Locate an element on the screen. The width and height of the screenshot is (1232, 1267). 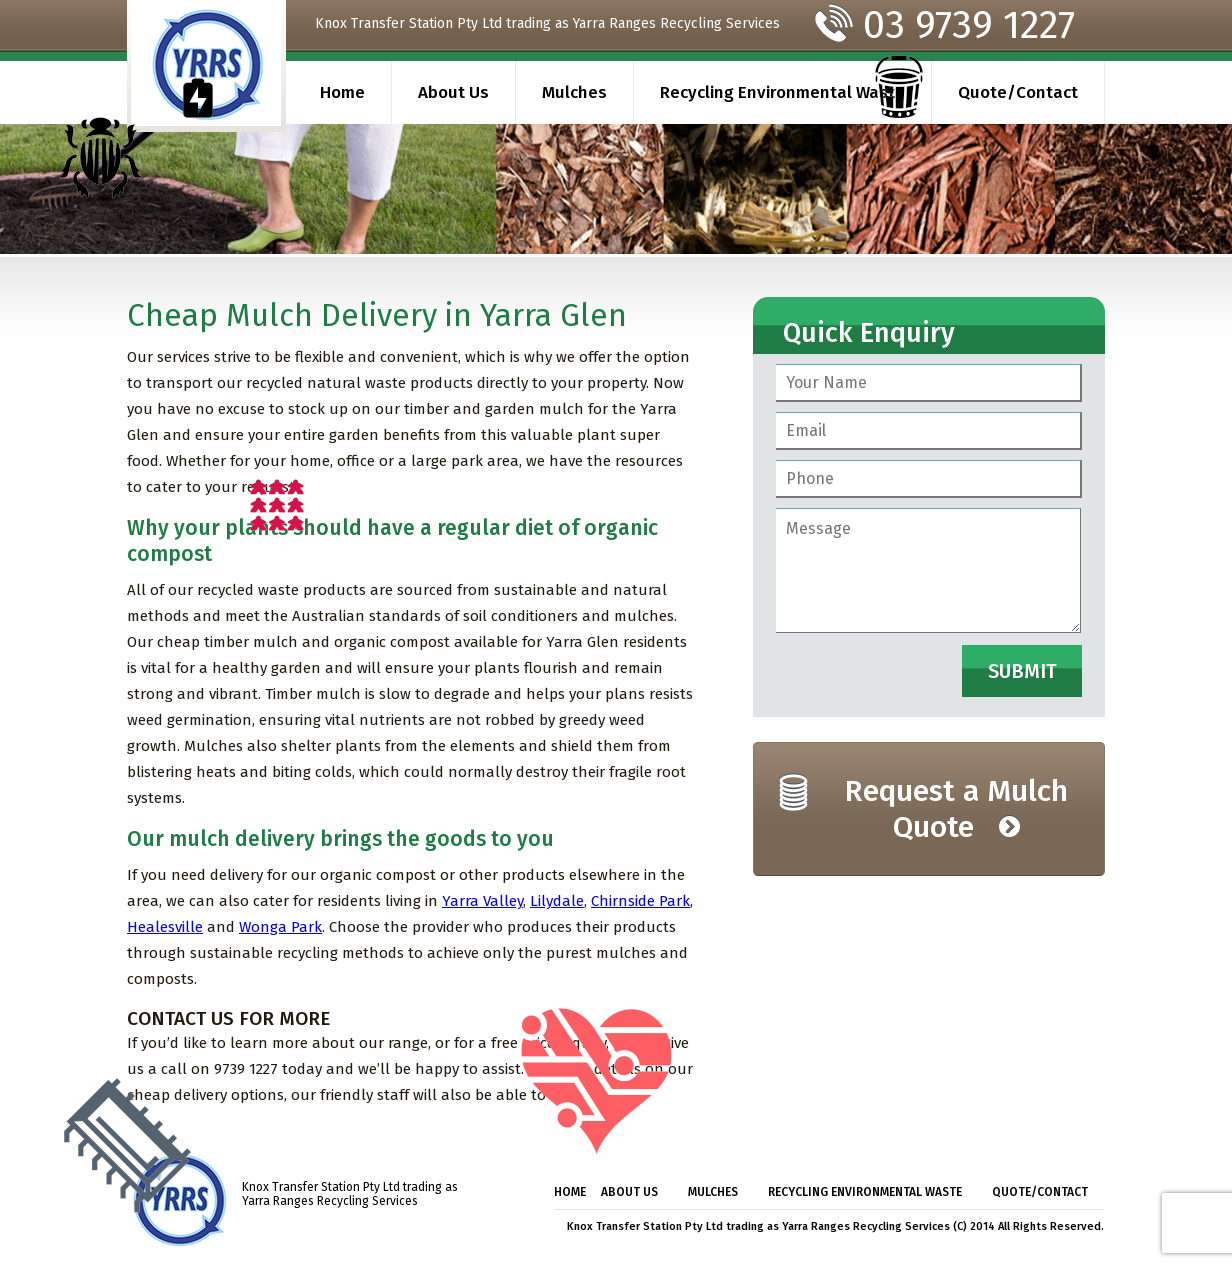
view device battery status is located at coordinates (198, 98).